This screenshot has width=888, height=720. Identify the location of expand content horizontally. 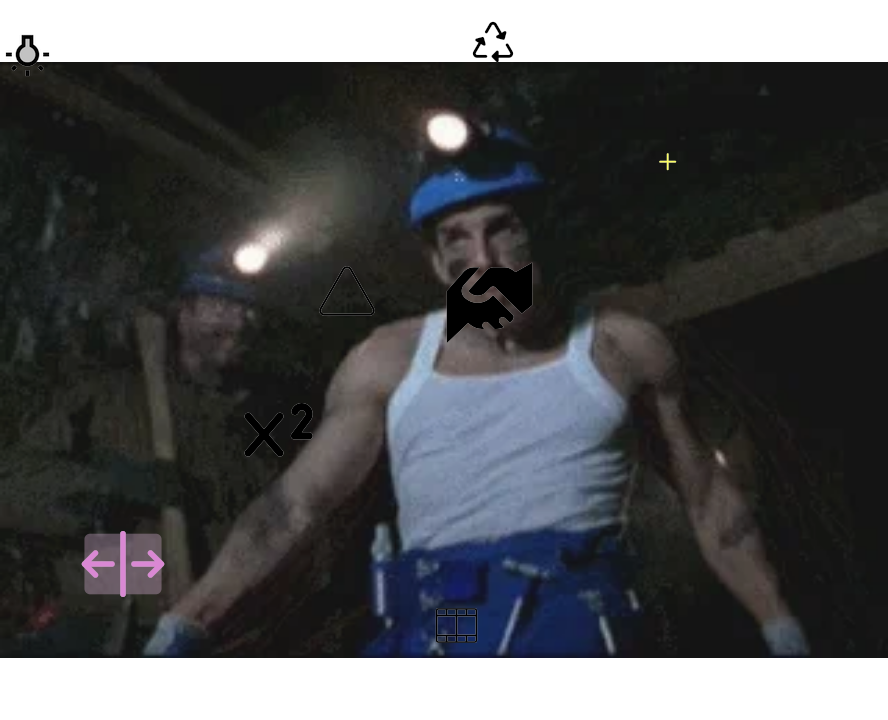
(123, 564).